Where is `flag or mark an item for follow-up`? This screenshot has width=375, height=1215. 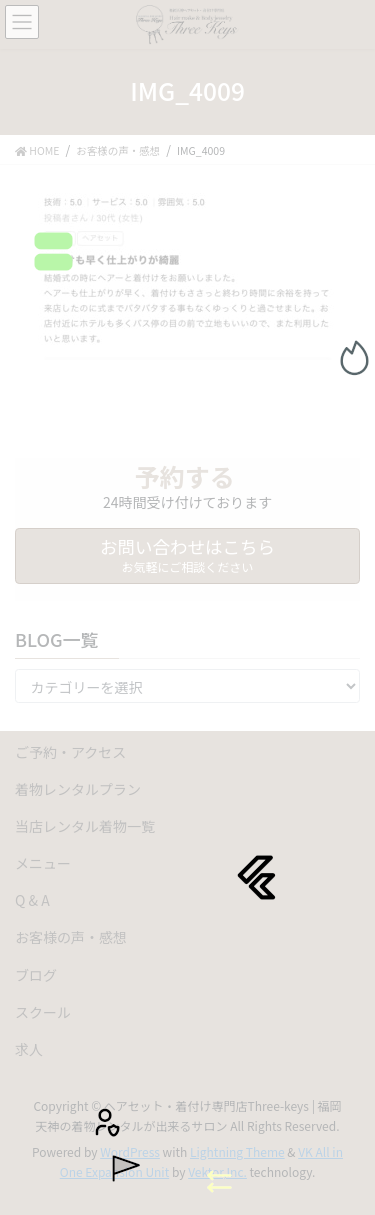
flag or mark an item for follow-up is located at coordinates (123, 1168).